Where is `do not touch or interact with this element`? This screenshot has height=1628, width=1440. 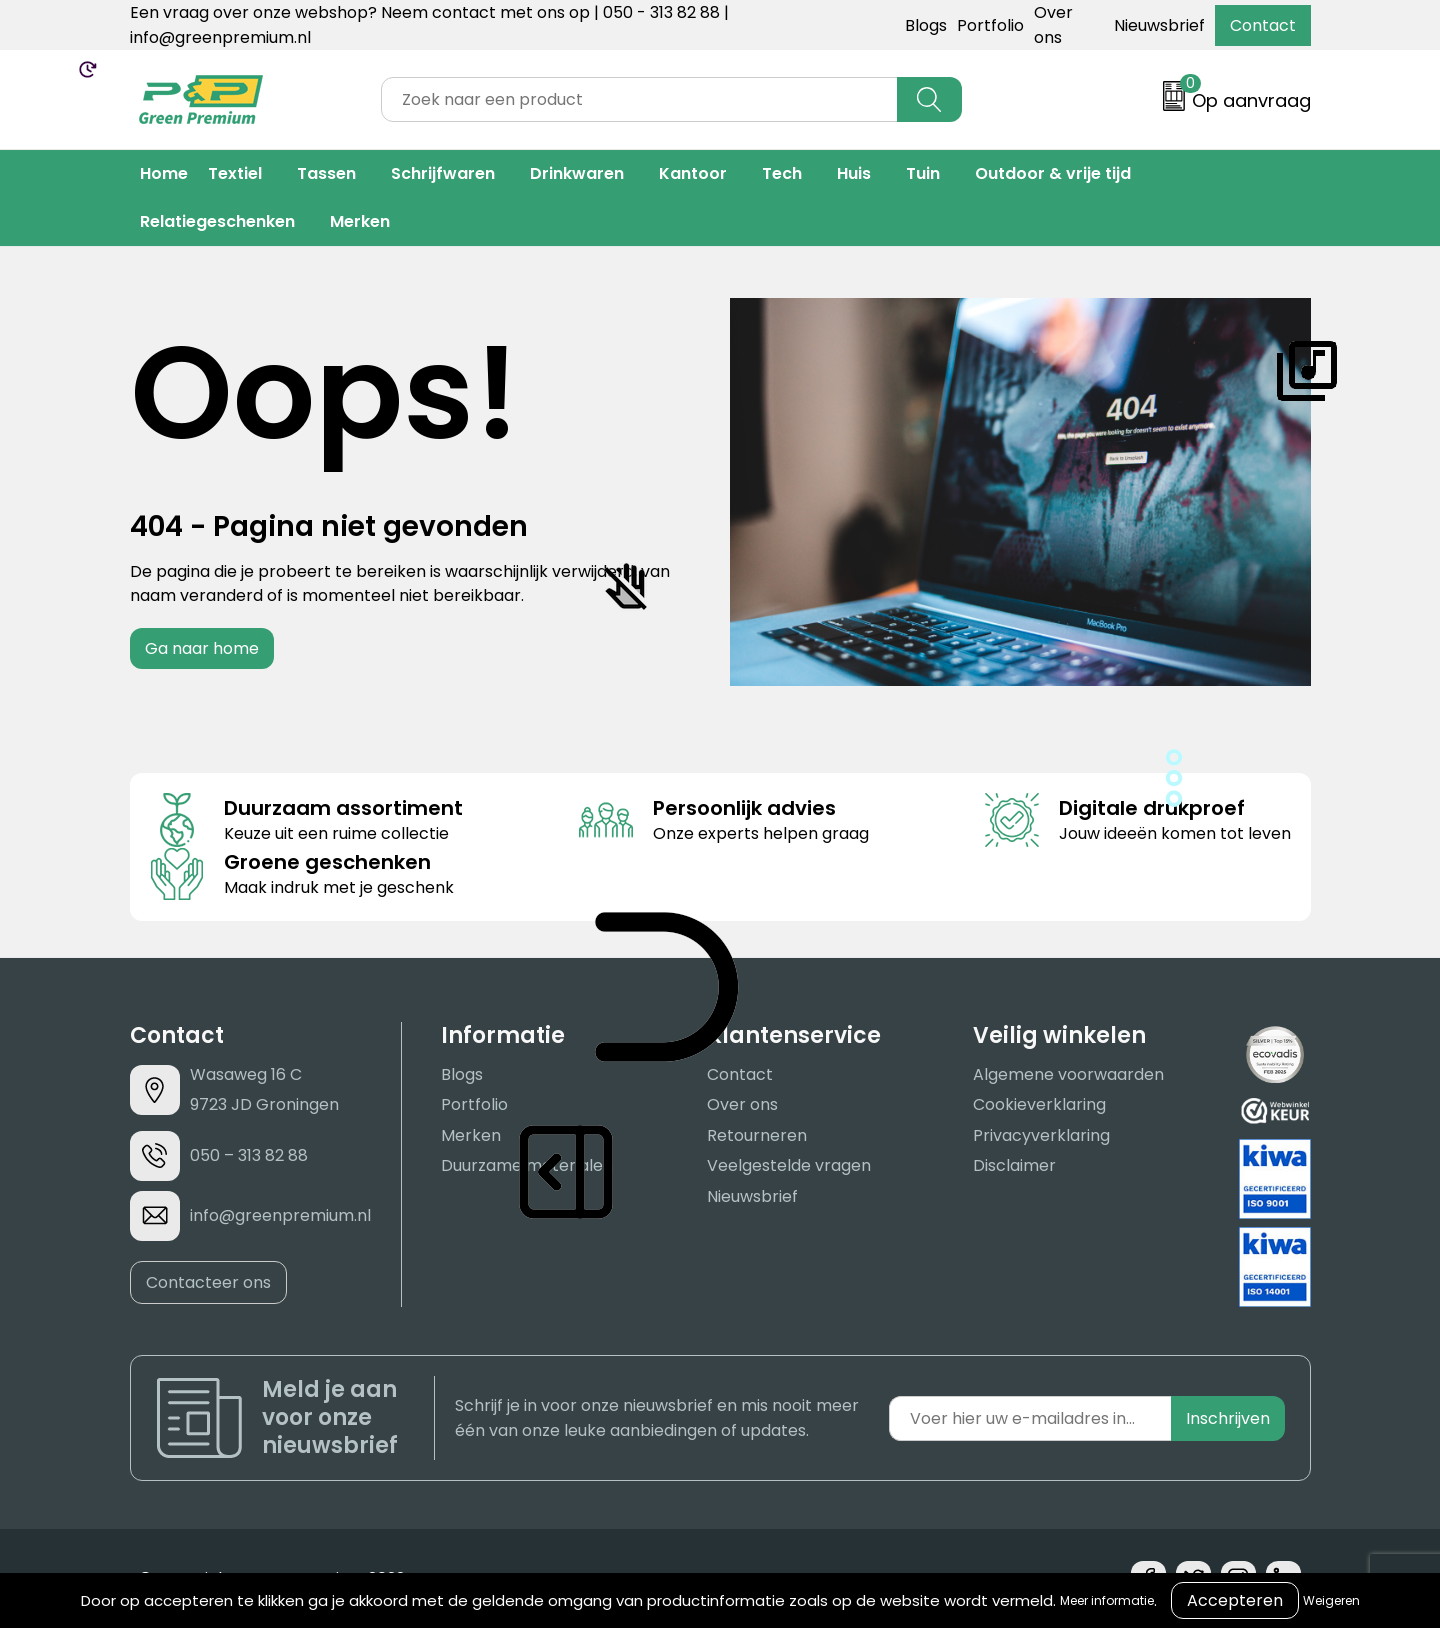
do not touch or interact with this element is located at coordinates (627, 587).